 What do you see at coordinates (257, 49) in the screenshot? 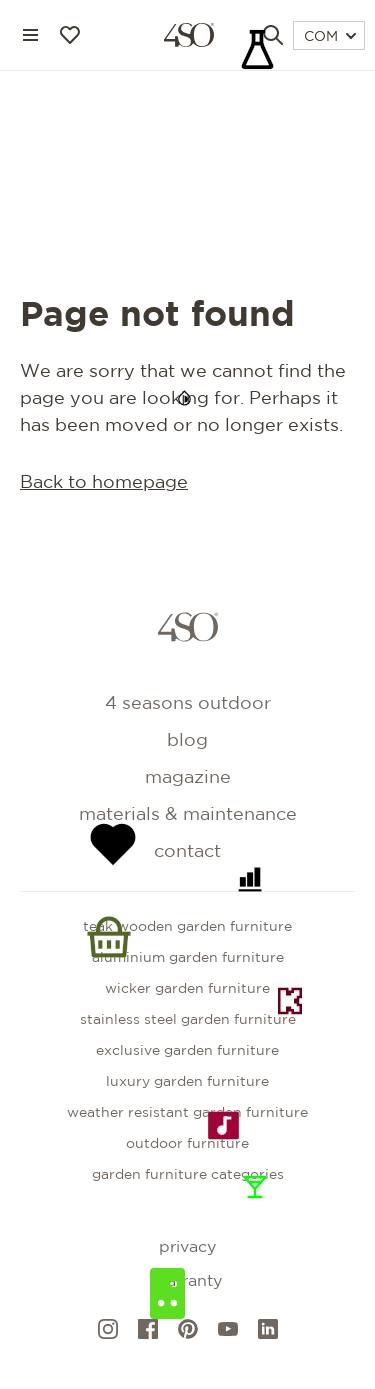
I see `access laboratory or science features` at bounding box center [257, 49].